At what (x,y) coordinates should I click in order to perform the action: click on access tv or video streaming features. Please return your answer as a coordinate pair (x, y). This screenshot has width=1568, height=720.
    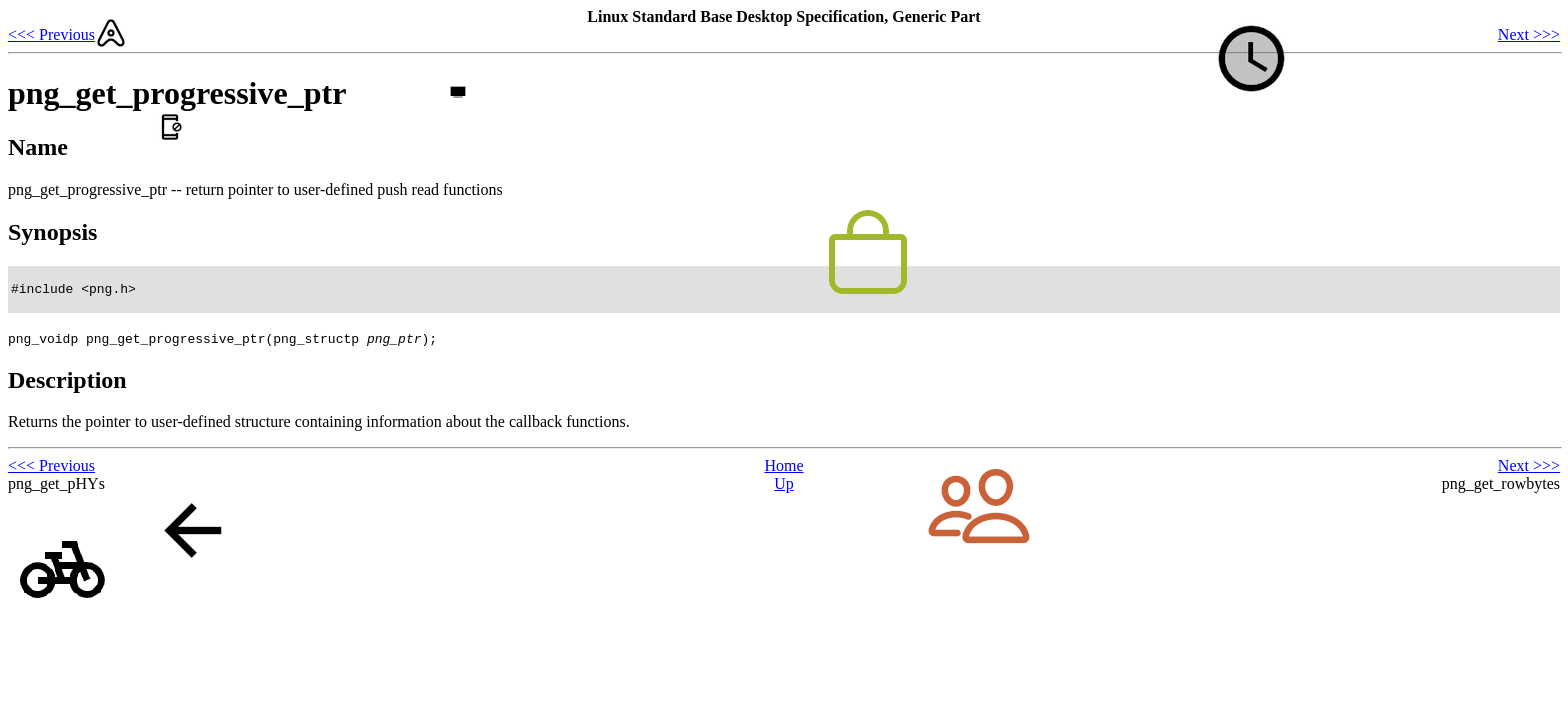
    Looking at the image, I should click on (458, 92).